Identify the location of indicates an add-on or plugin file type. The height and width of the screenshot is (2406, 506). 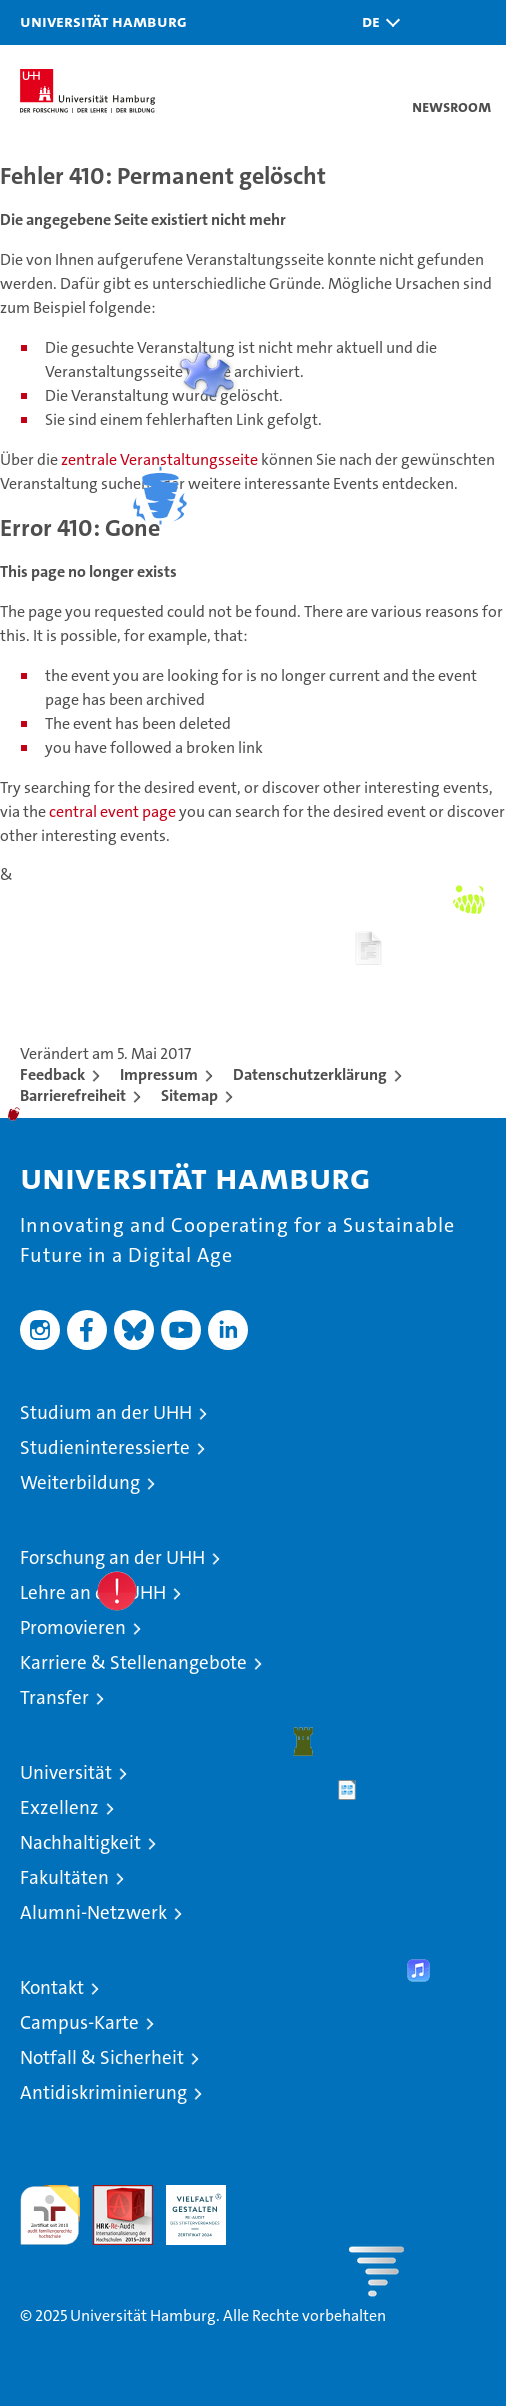
(206, 374).